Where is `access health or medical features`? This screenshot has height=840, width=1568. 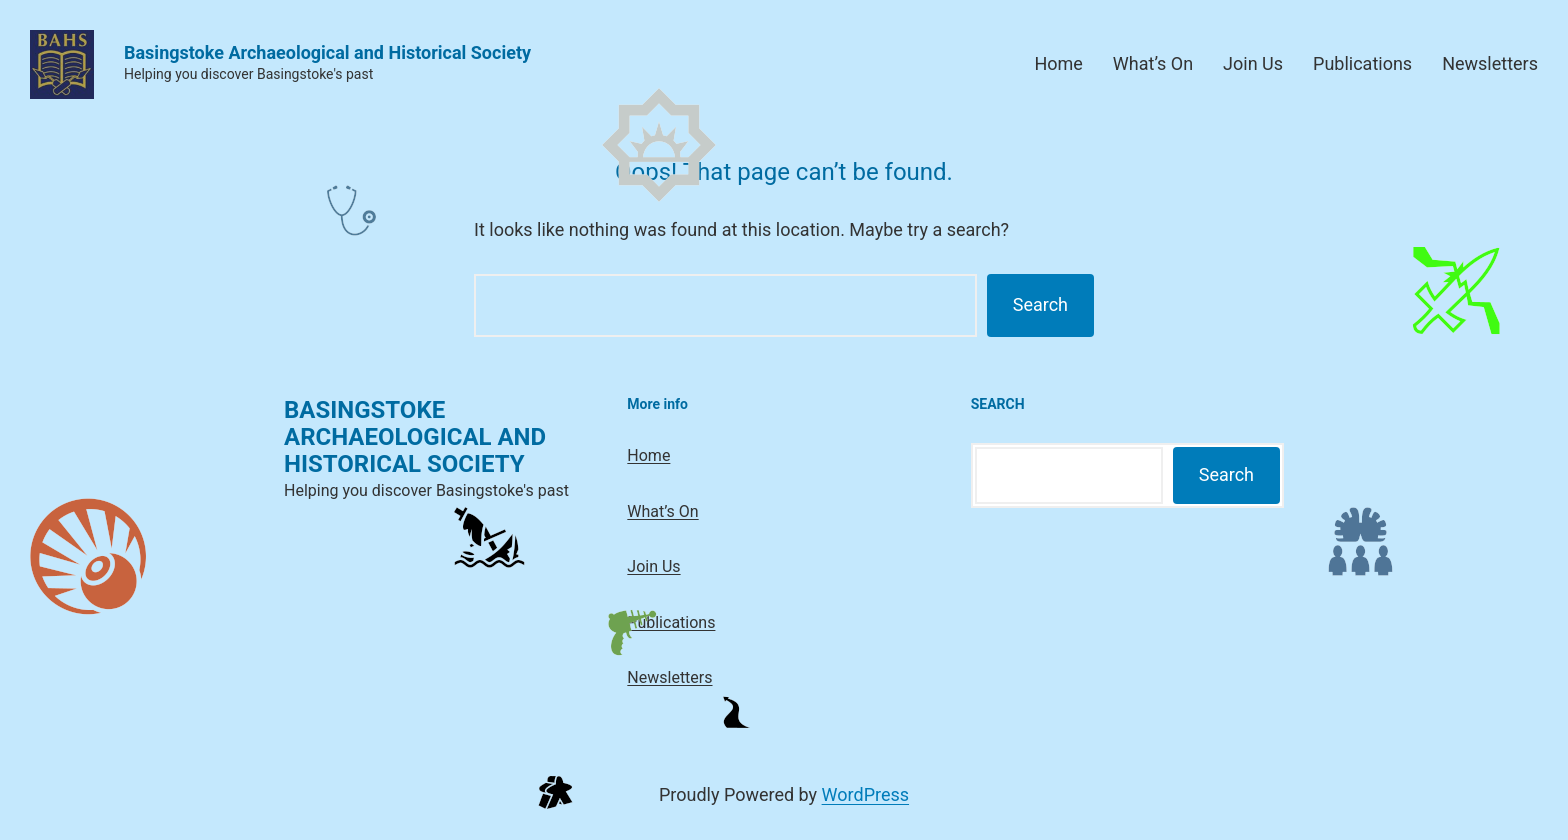
access health or medical features is located at coordinates (351, 210).